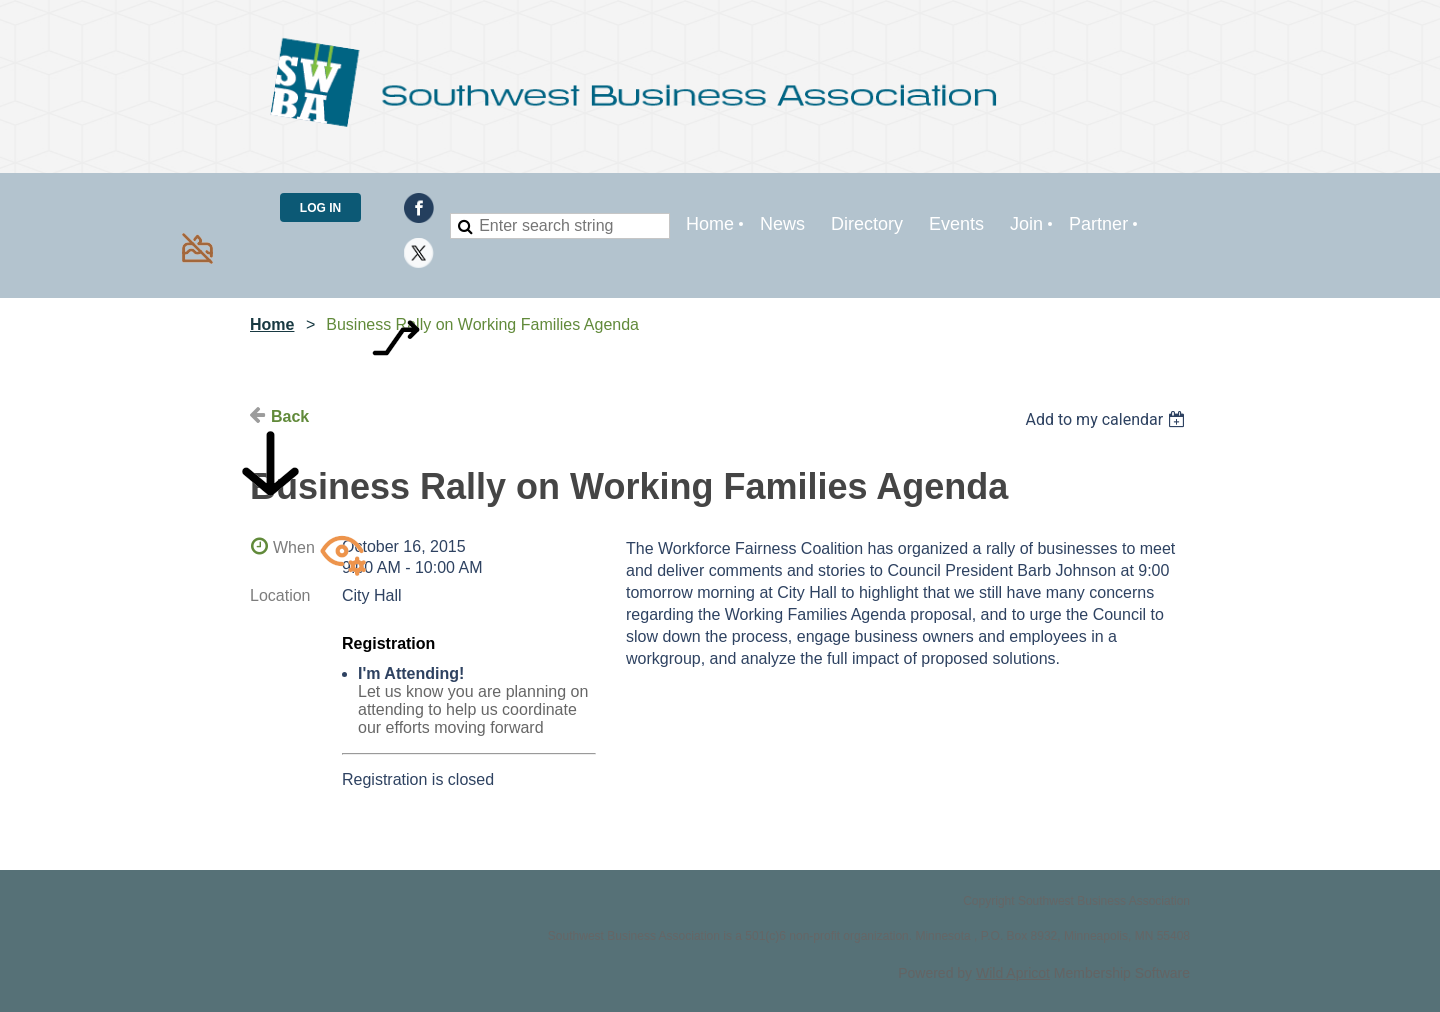 This screenshot has width=1440, height=1012. Describe the element at coordinates (270, 463) in the screenshot. I see `scroll down or view more content` at that location.